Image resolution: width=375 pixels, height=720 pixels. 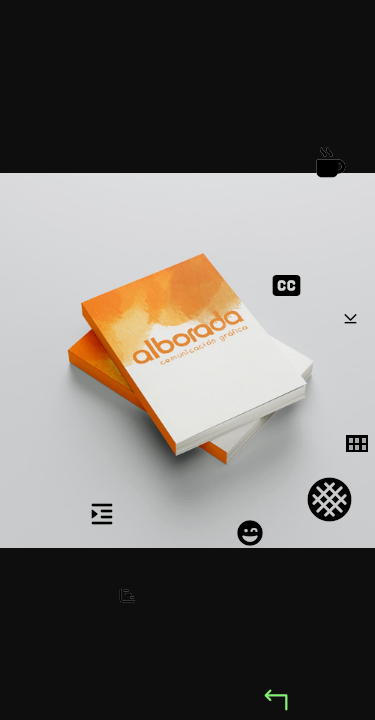 What do you see at coordinates (356, 444) in the screenshot?
I see `switch to grid view layout` at bounding box center [356, 444].